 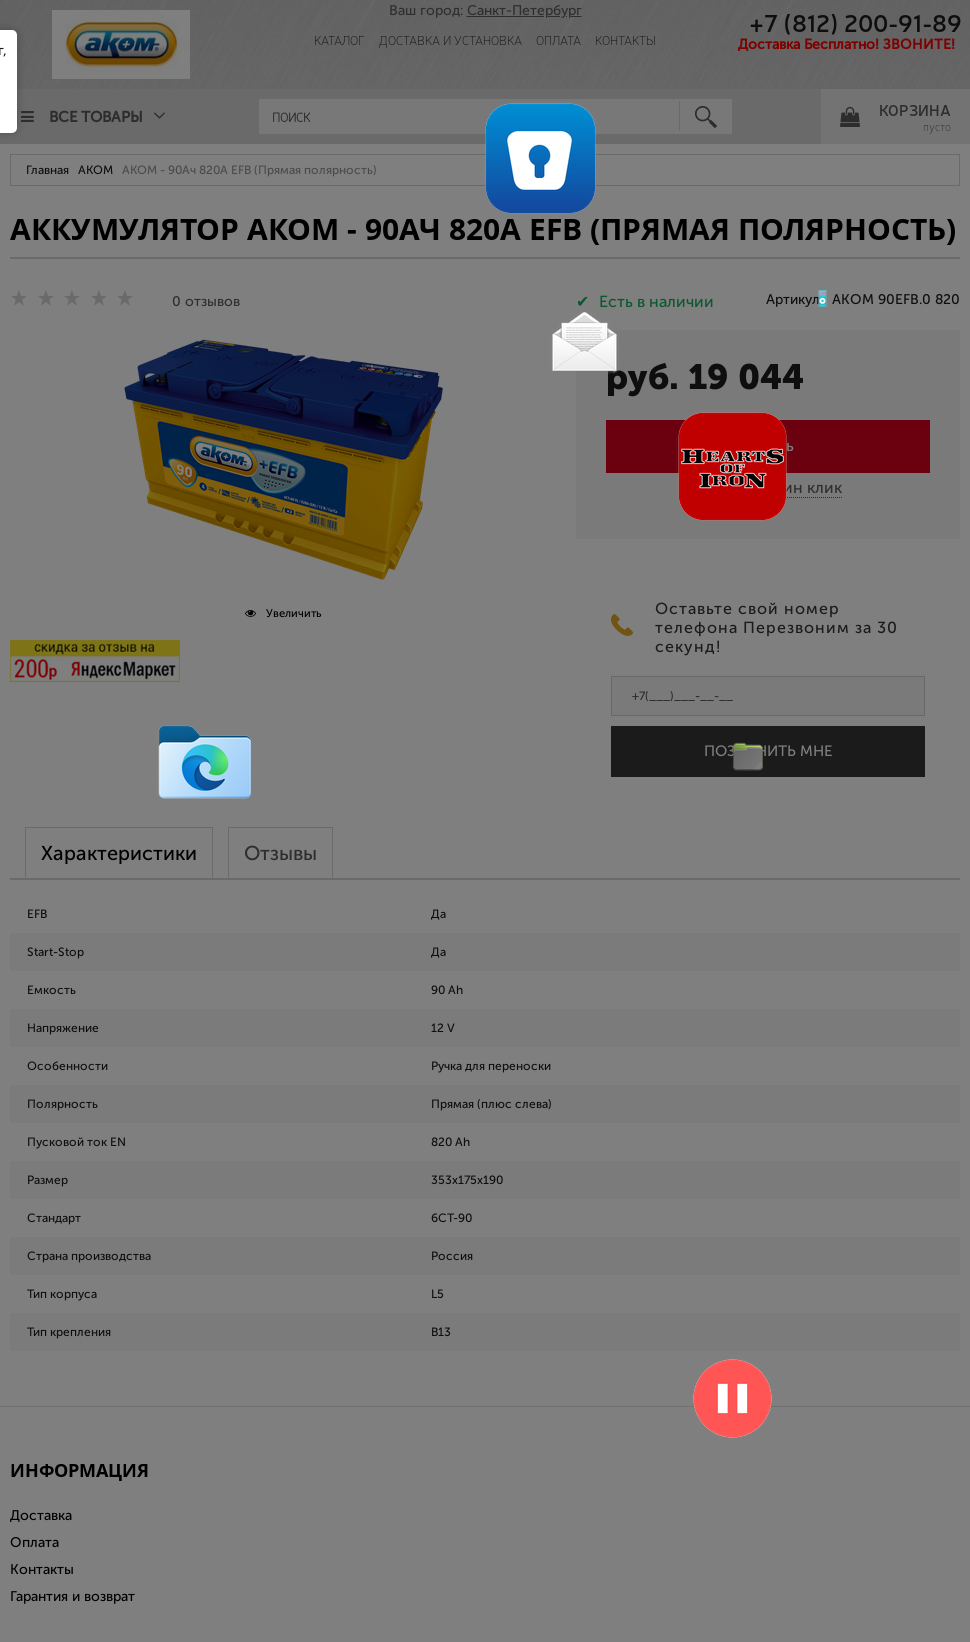 What do you see at coordinates (822, 298) in the screenshot?
I see `iPod nano device connected` at bounding box center [822, 298].